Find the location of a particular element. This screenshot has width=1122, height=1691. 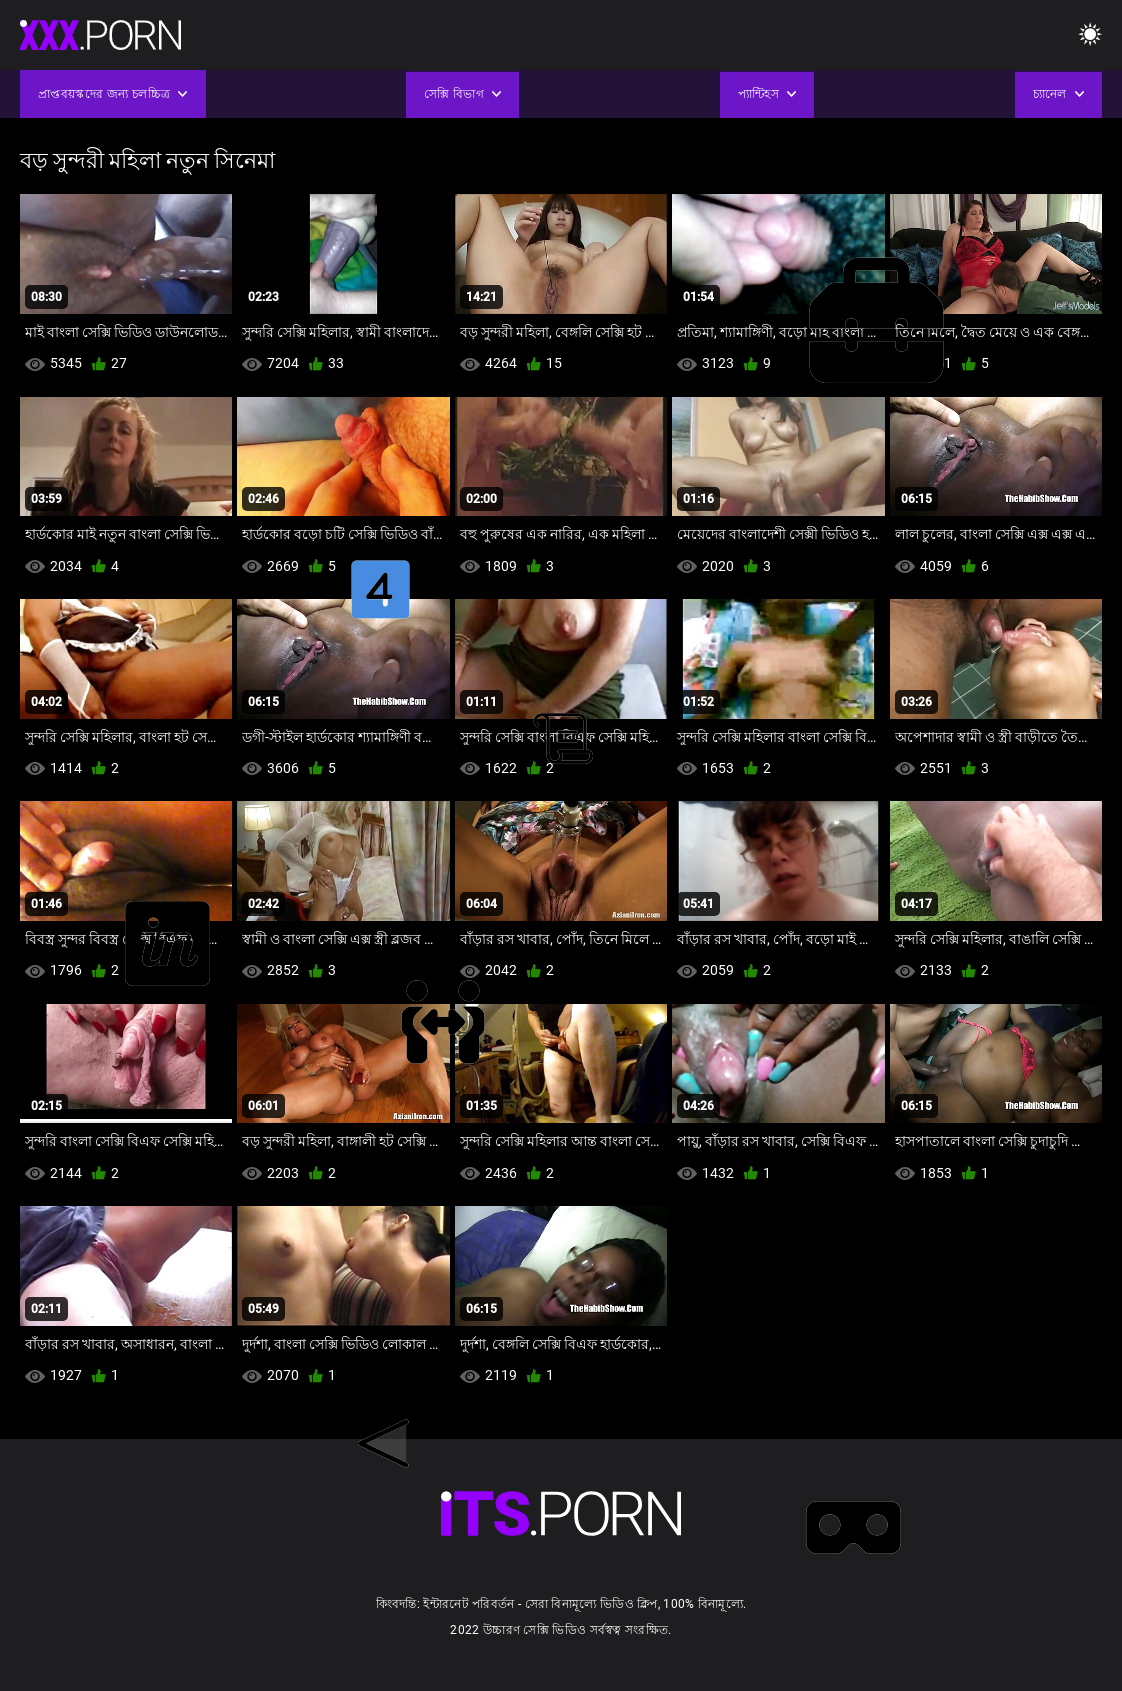

launch virtual reality mode is located at coordinates (853, 1527).